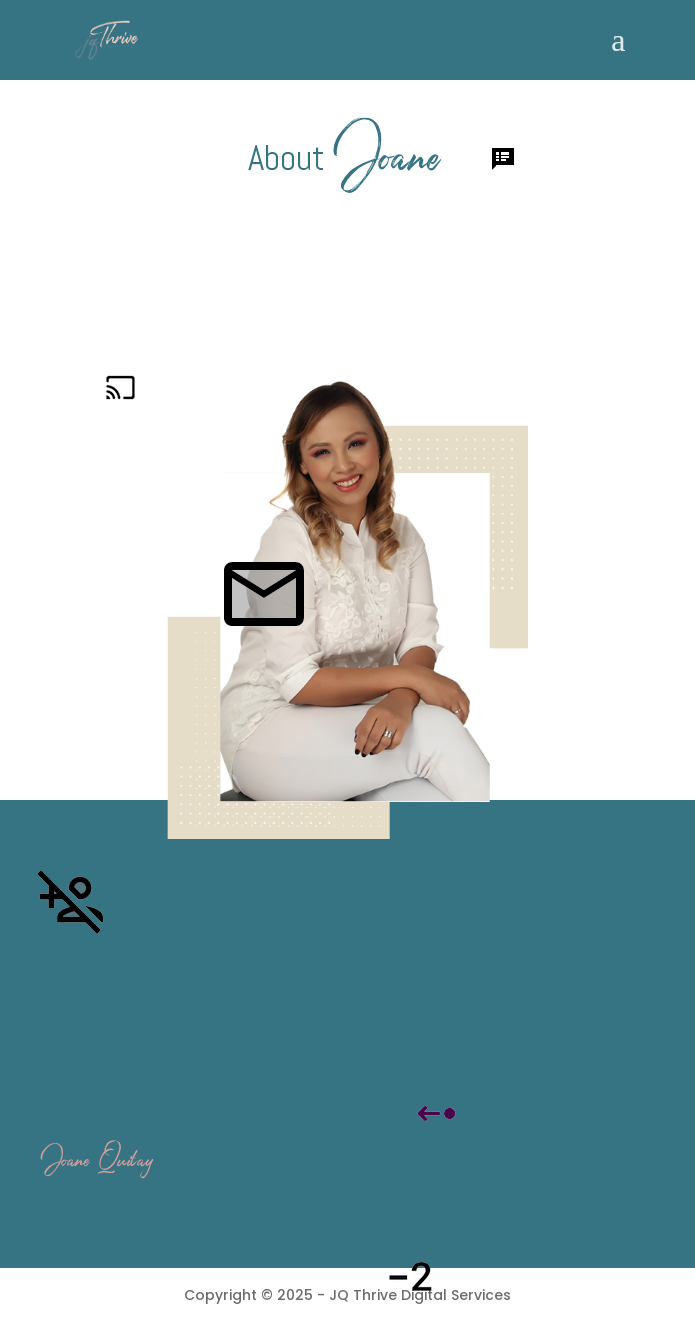 This screenshot has height=1324, width=695. I want to click on view unread emails or messages, so click(264, 594).